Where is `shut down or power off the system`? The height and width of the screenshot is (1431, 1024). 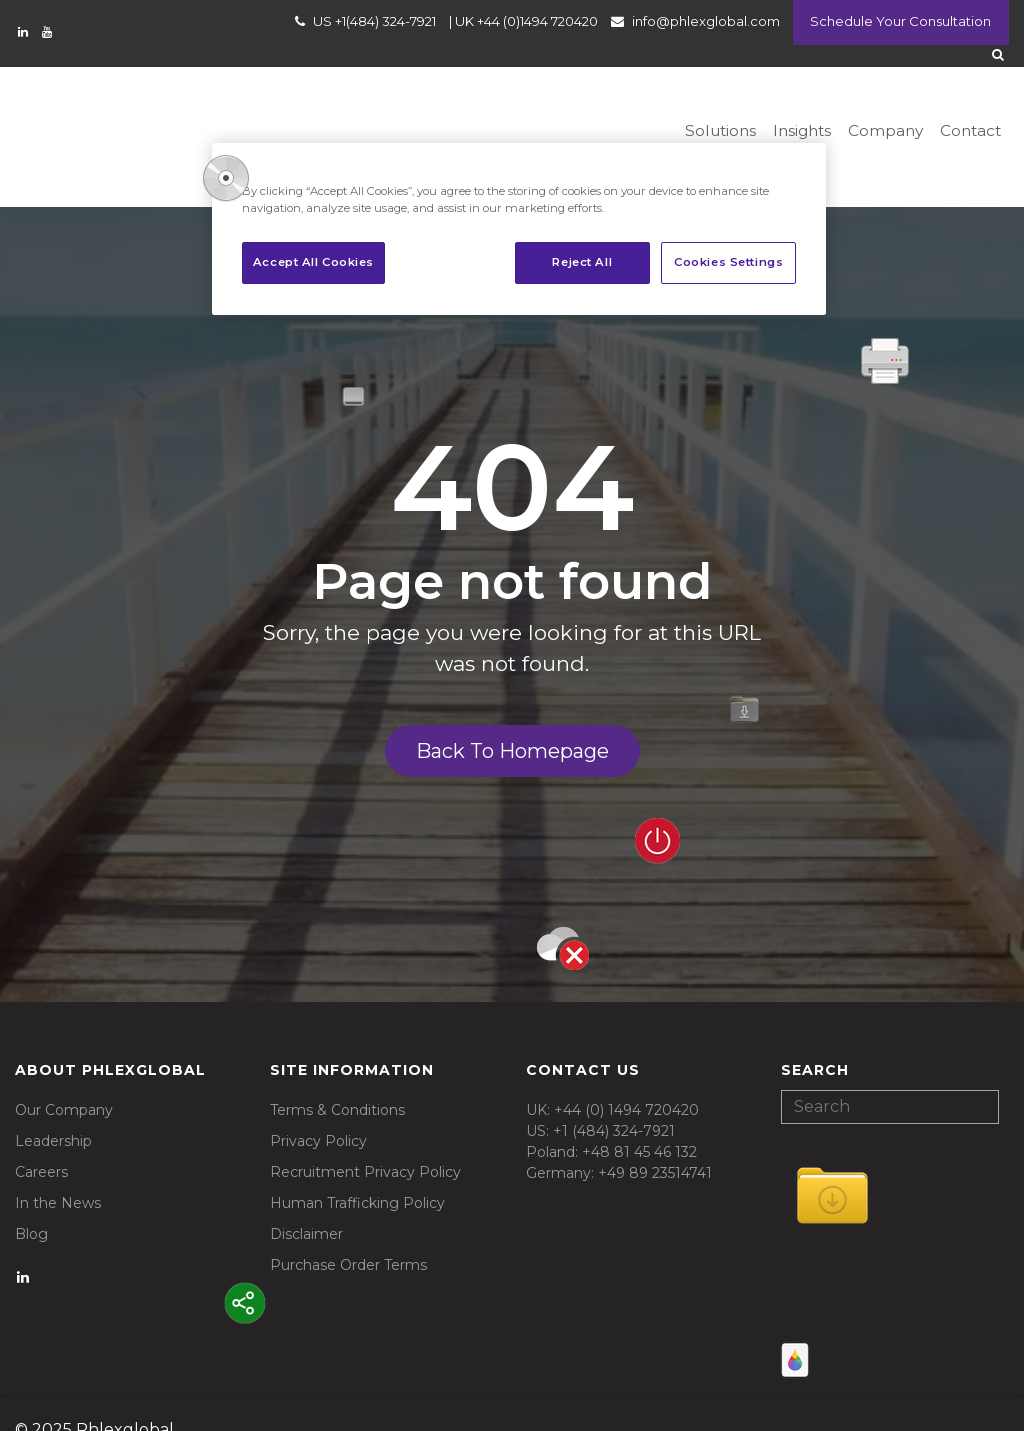
shut down or power off the system is located at coordinates (658, 841).